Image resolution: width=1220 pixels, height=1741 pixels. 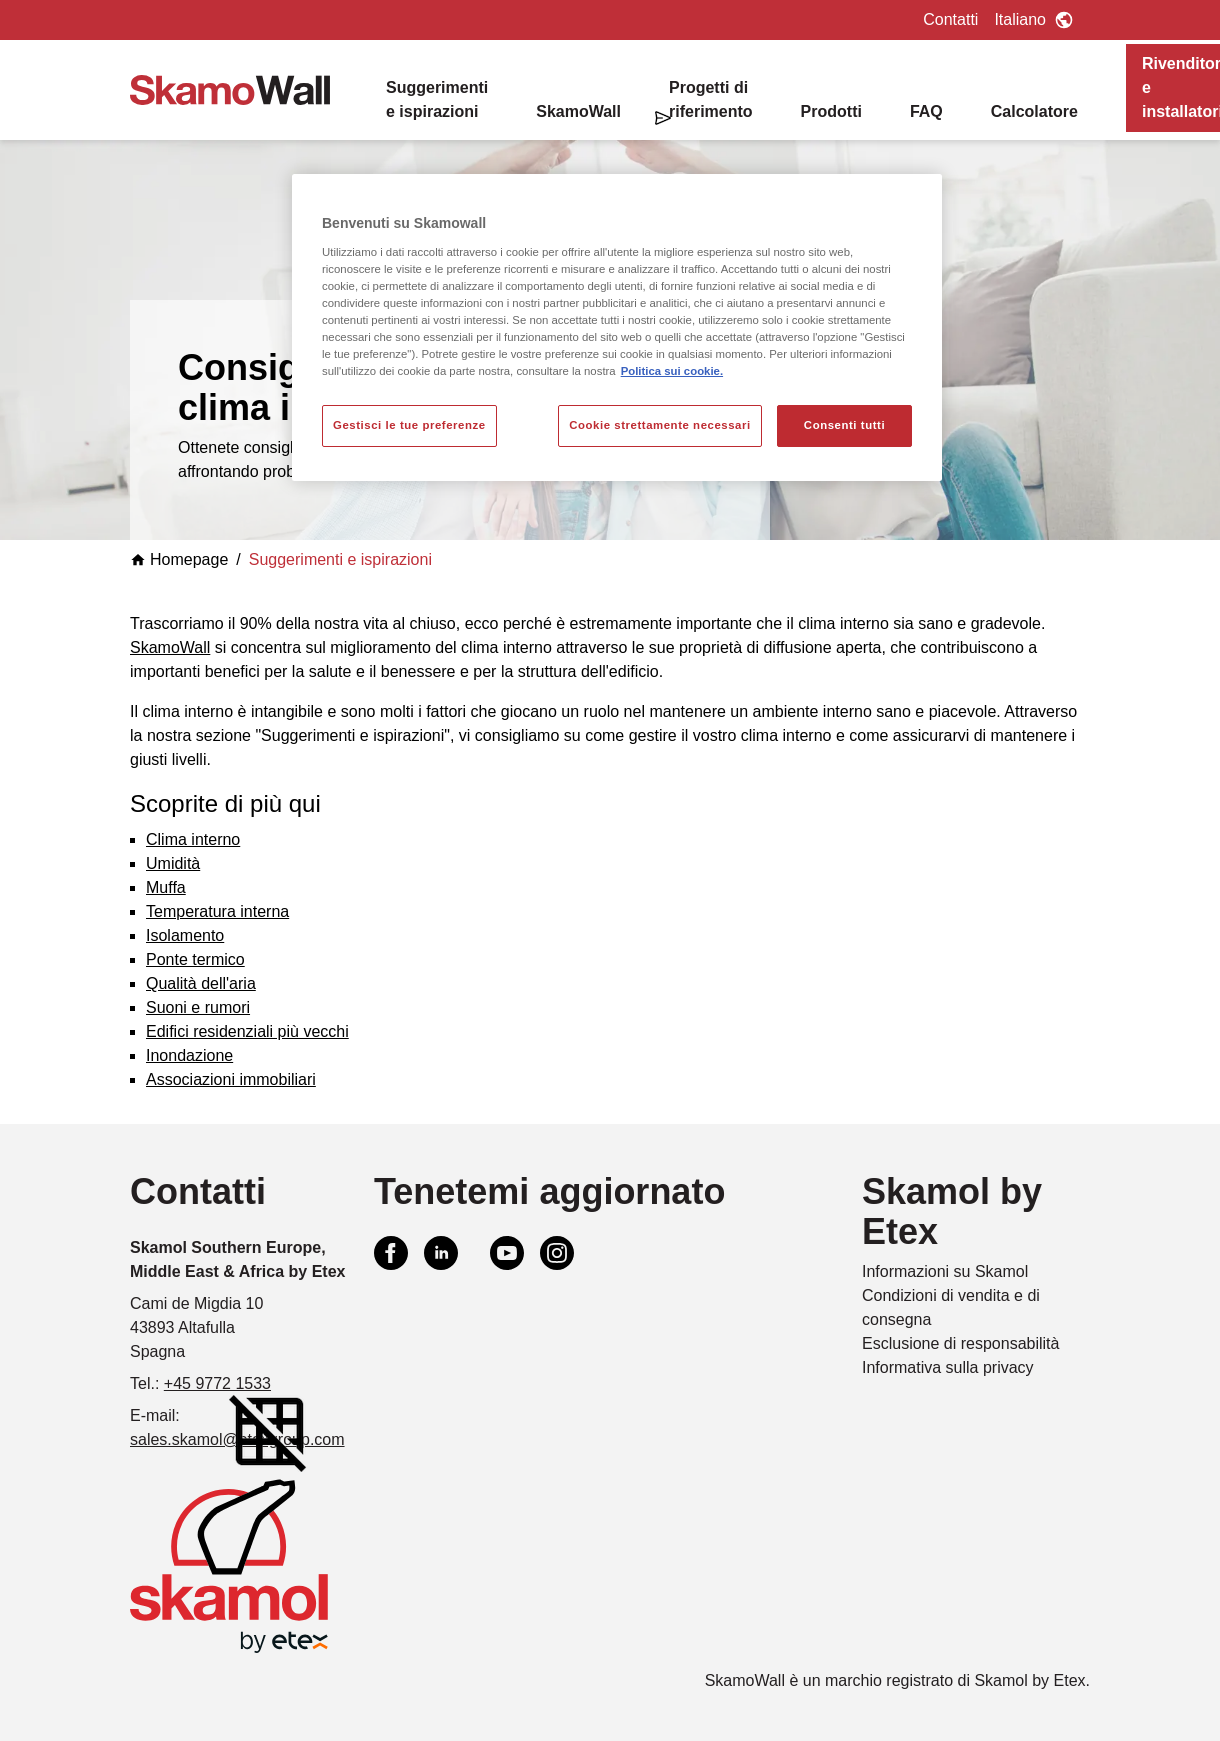 I want to click on disable grid view, so click(x=269, y=1431).